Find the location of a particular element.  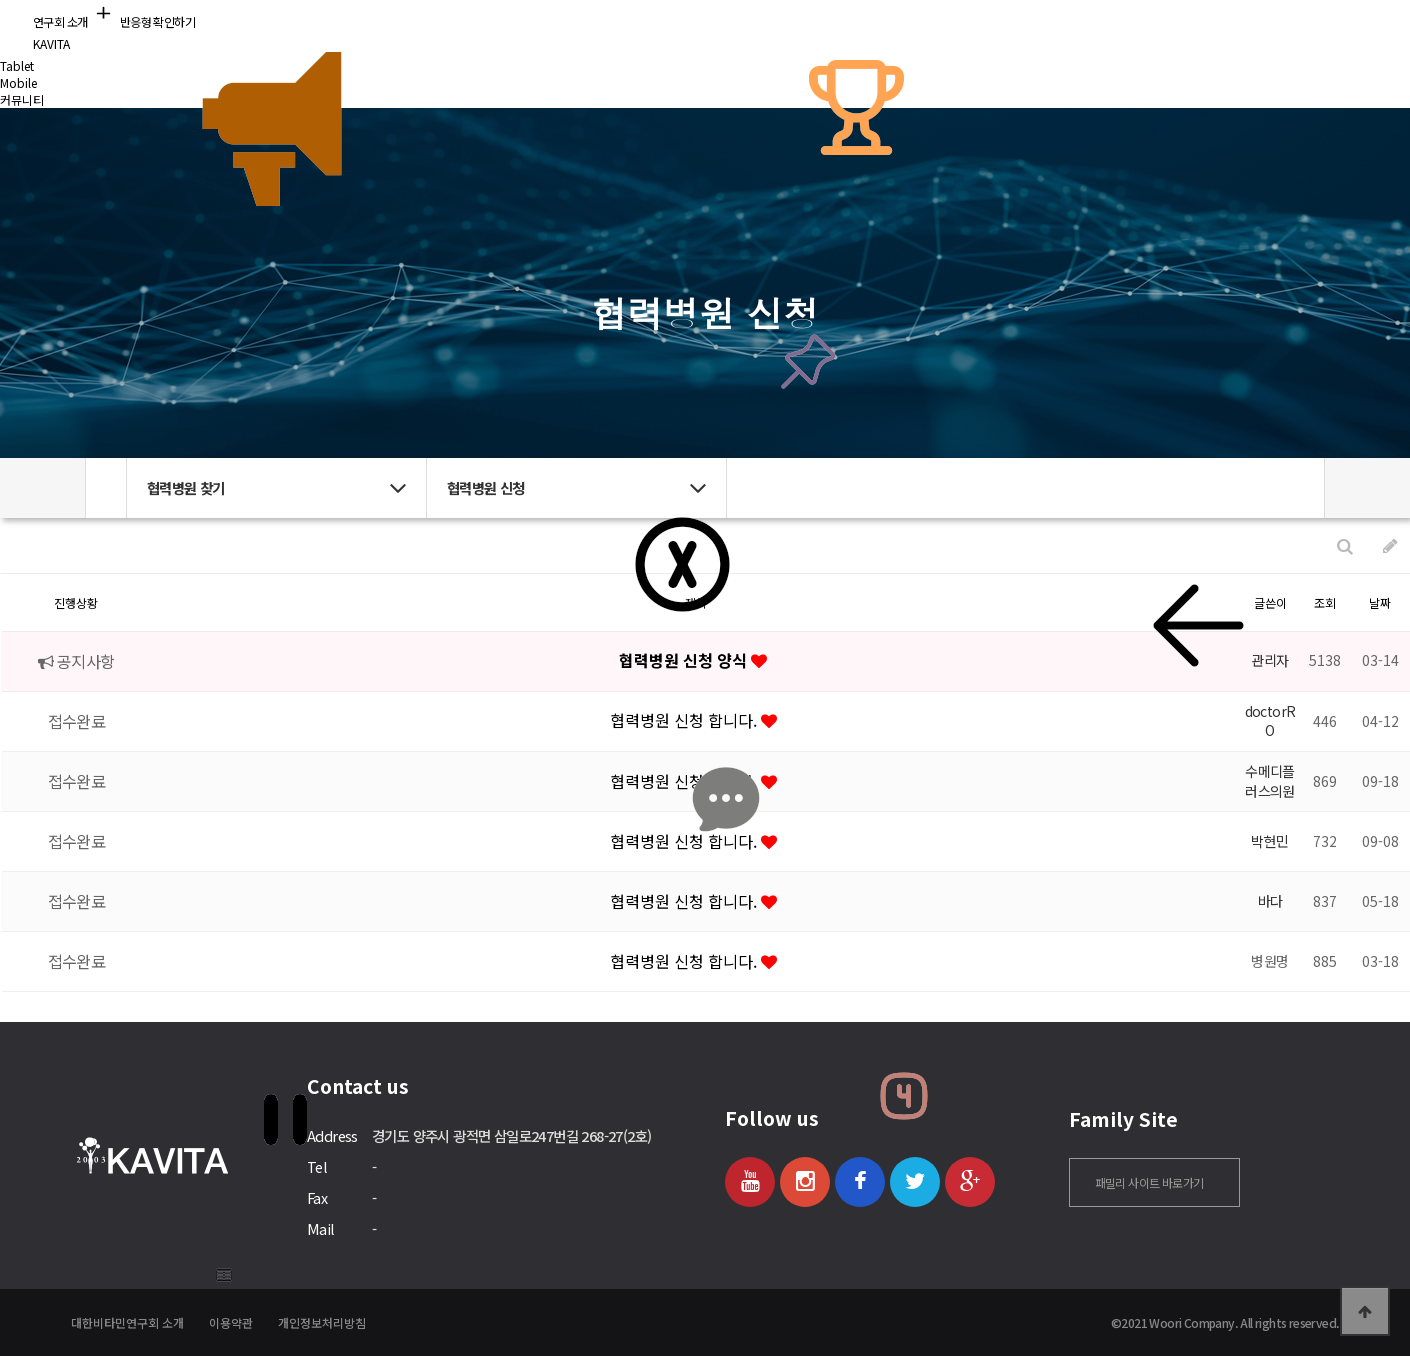

pause media playback is located at coordinates (285, 1119).